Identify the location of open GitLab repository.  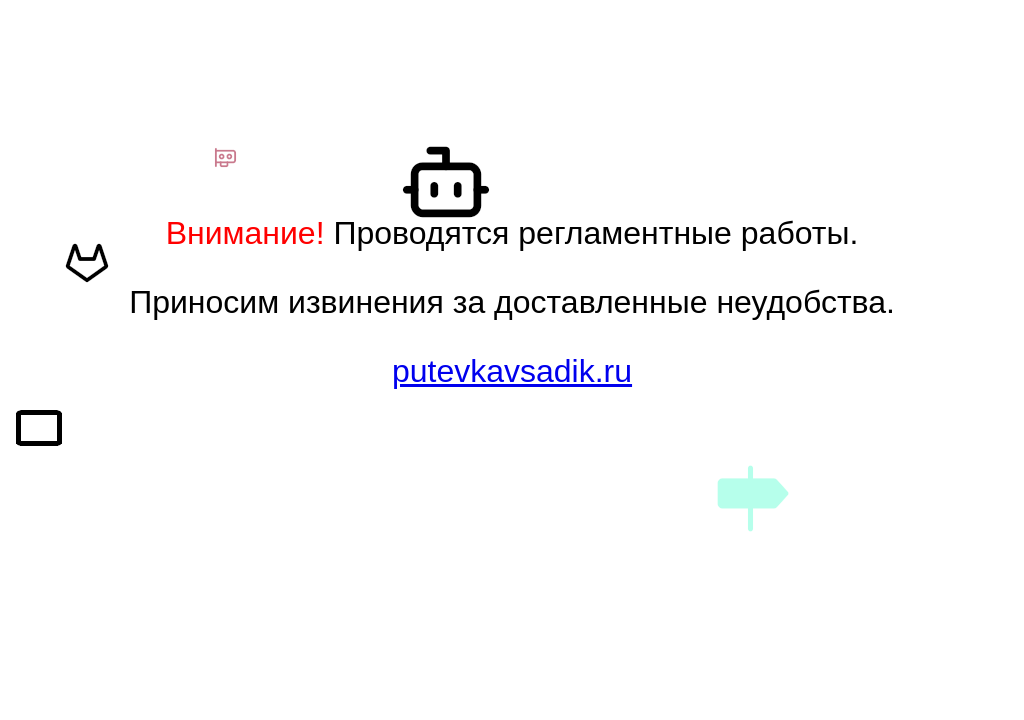
(87, 263).